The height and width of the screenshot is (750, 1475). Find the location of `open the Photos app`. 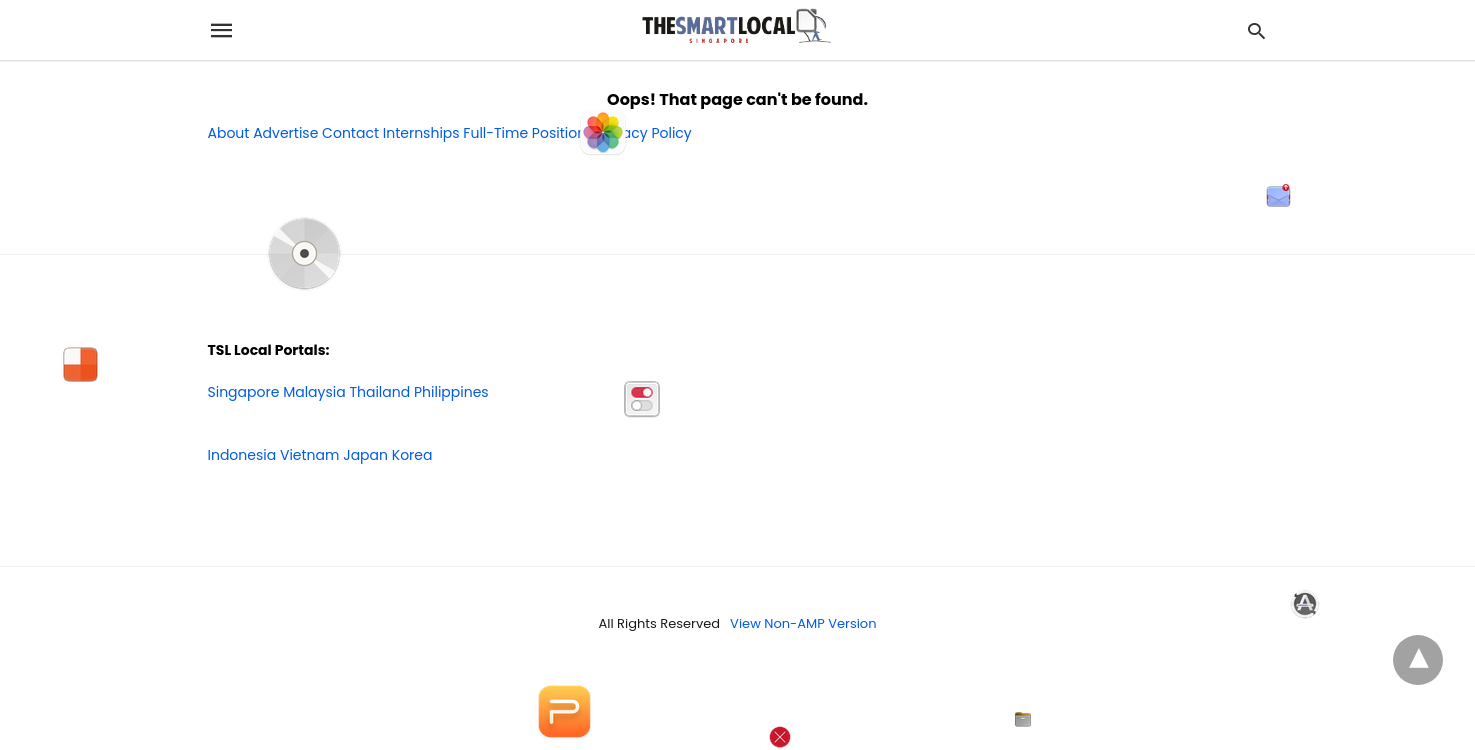

open the Photos app is located at coordinates (603, 132).